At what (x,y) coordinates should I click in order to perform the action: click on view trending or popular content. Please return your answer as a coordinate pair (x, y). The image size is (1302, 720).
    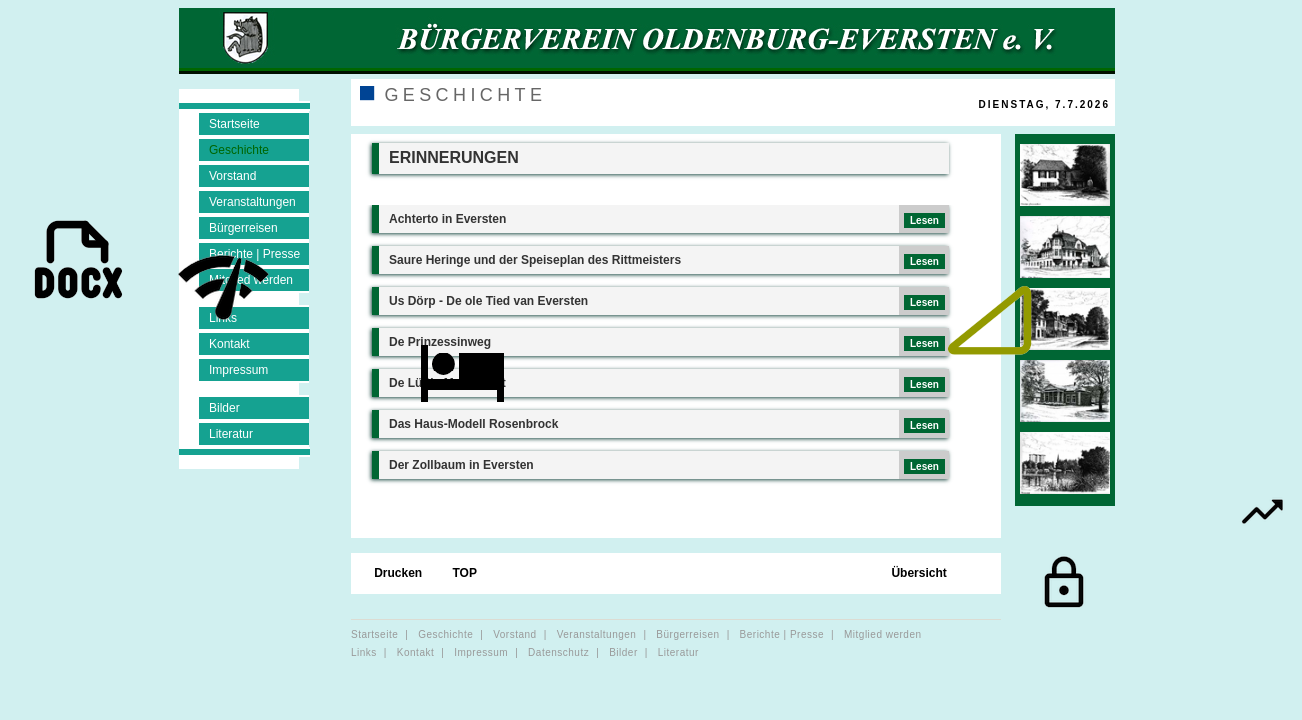
    Looking at the image, I should click on (1262, 512).